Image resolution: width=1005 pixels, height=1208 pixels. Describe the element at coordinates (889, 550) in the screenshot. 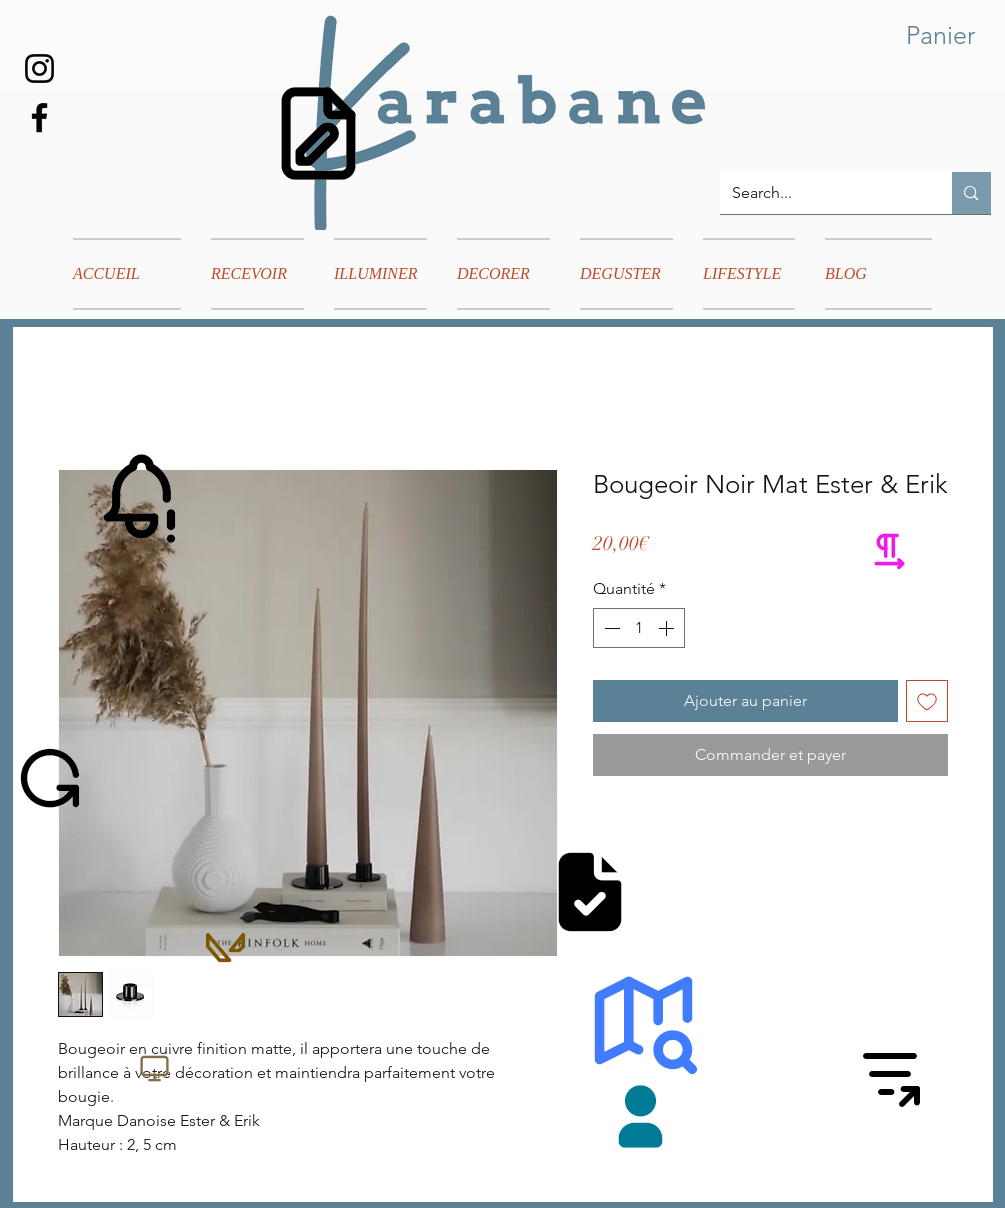

I see `set text direction to left-to-right` at that location.